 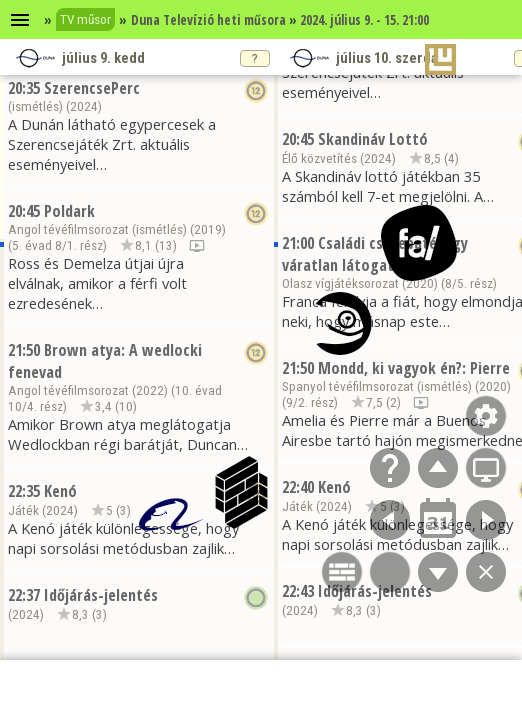 What do you see at coordinates (241, 492) in the screenshot?
I see `Formik library logo` at bounding box center [241, 492].